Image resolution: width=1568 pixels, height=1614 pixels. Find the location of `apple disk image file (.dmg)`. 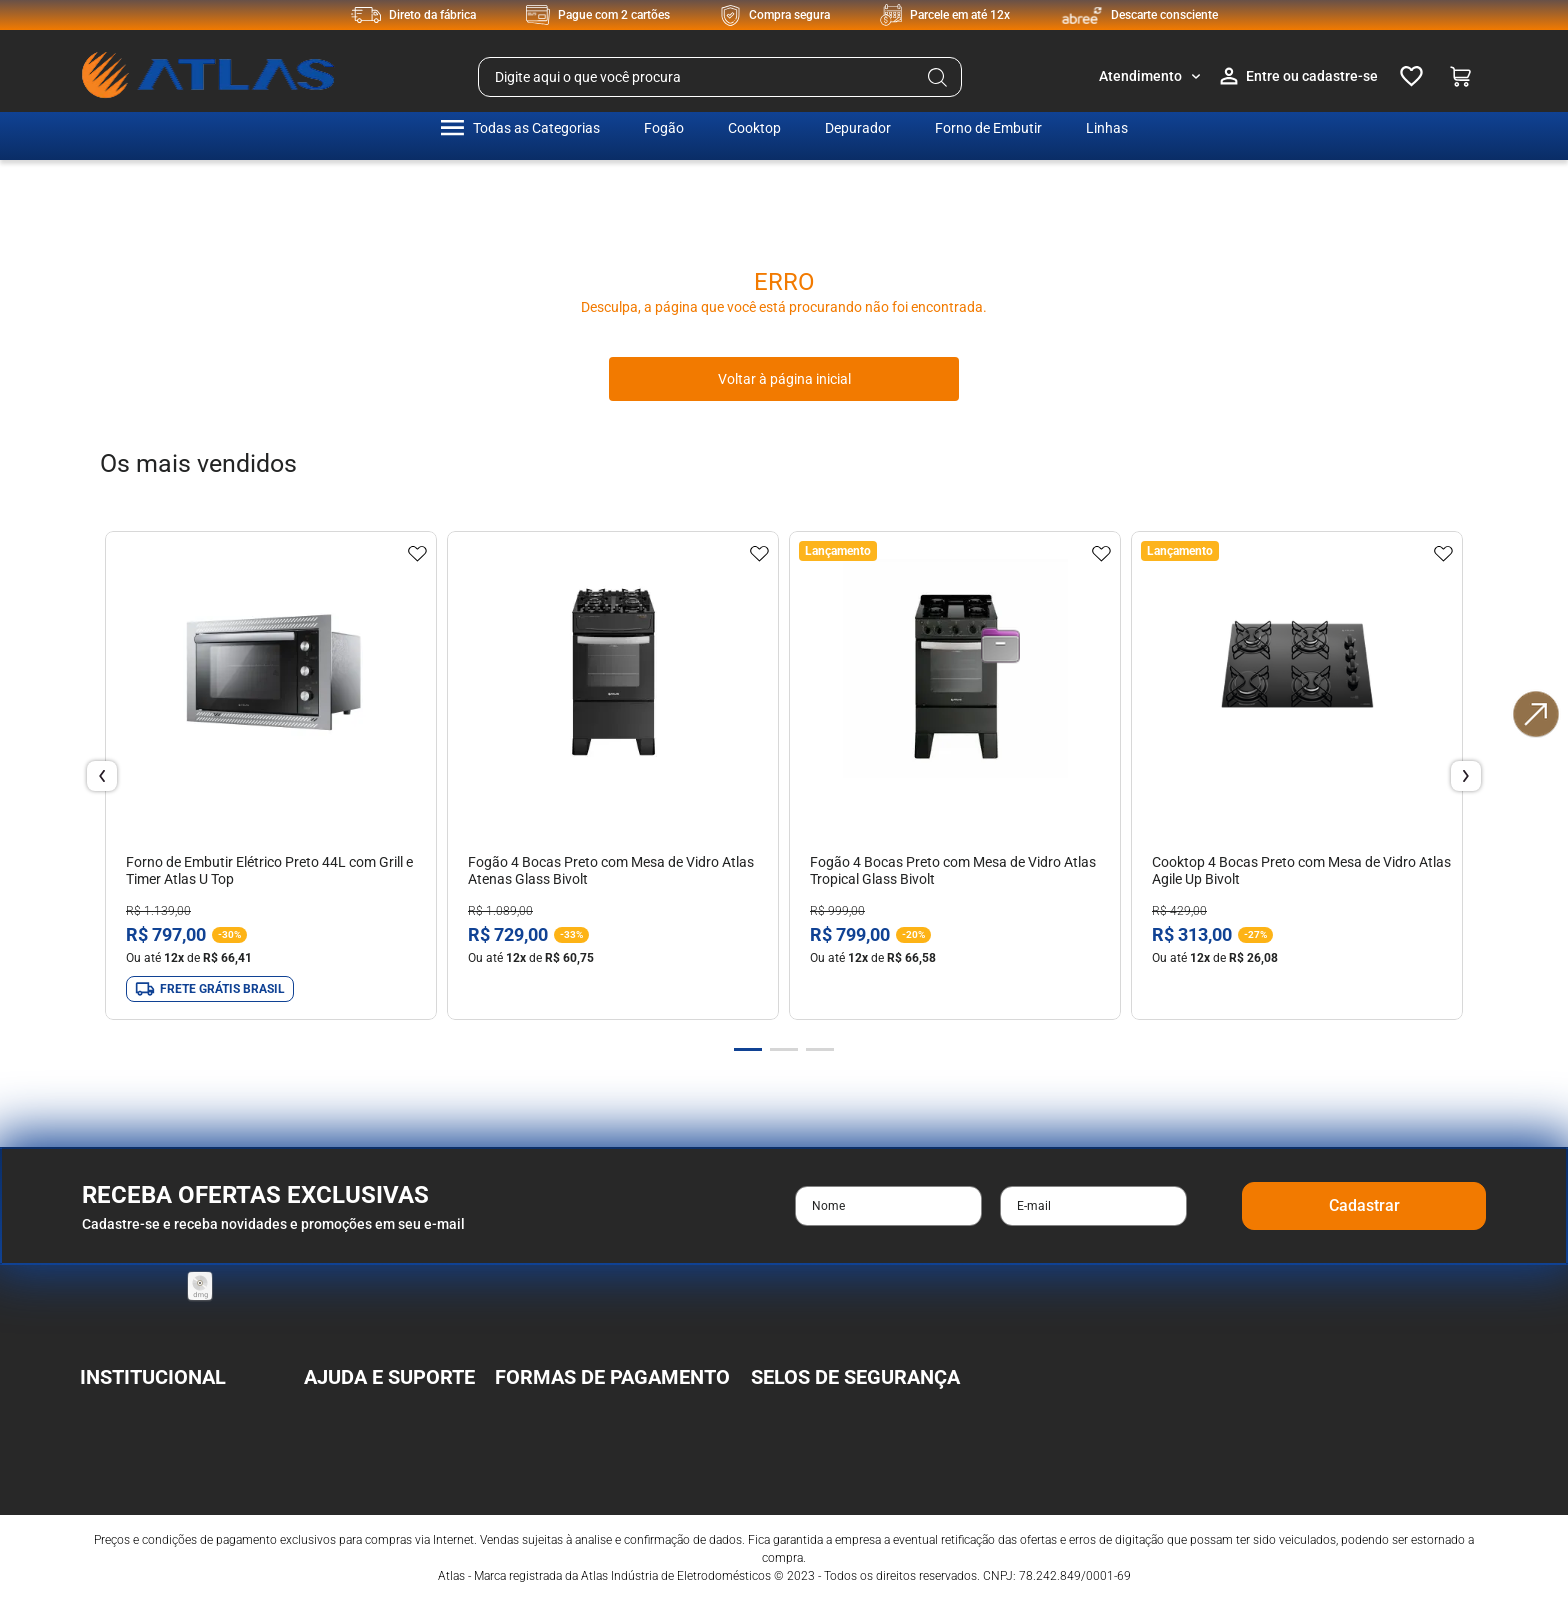

apple disk image file (.dmg) is located at coordinates (200, 1286).